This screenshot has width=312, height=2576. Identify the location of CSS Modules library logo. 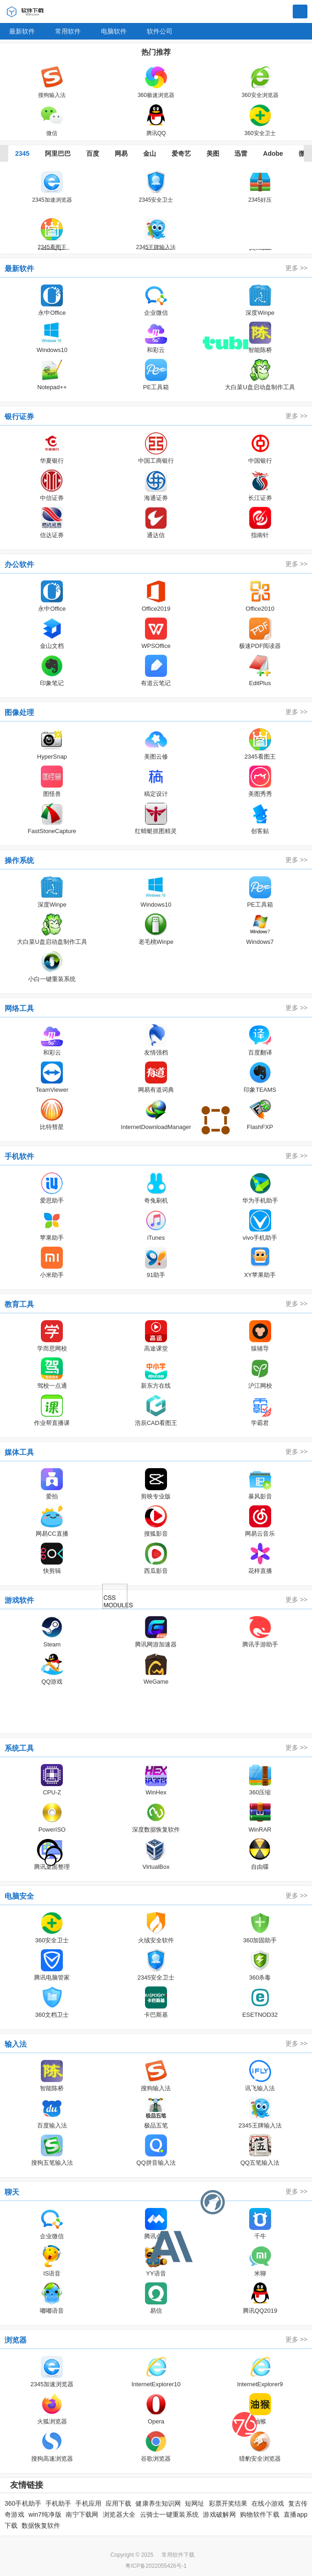
(117, 1596).